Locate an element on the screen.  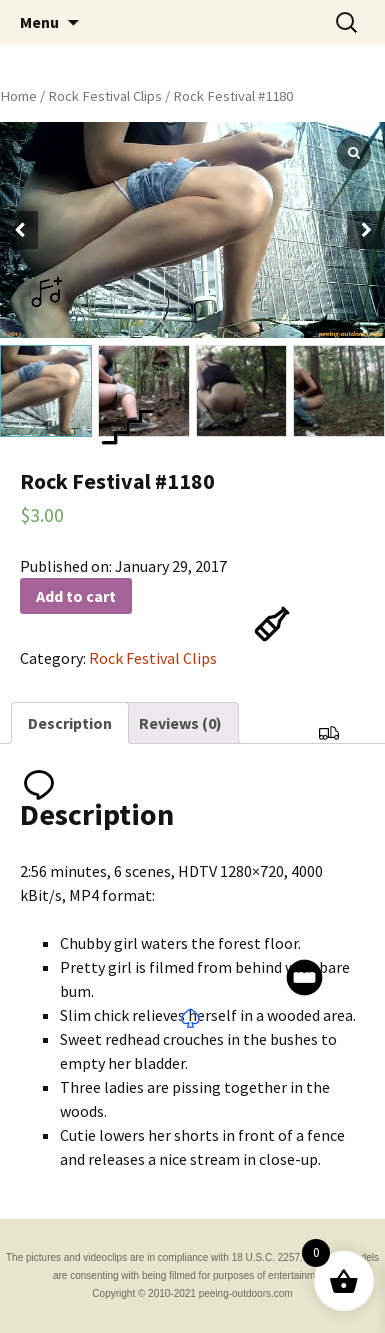
navigate to stairs or level changes is located at coordinates (128, 427).